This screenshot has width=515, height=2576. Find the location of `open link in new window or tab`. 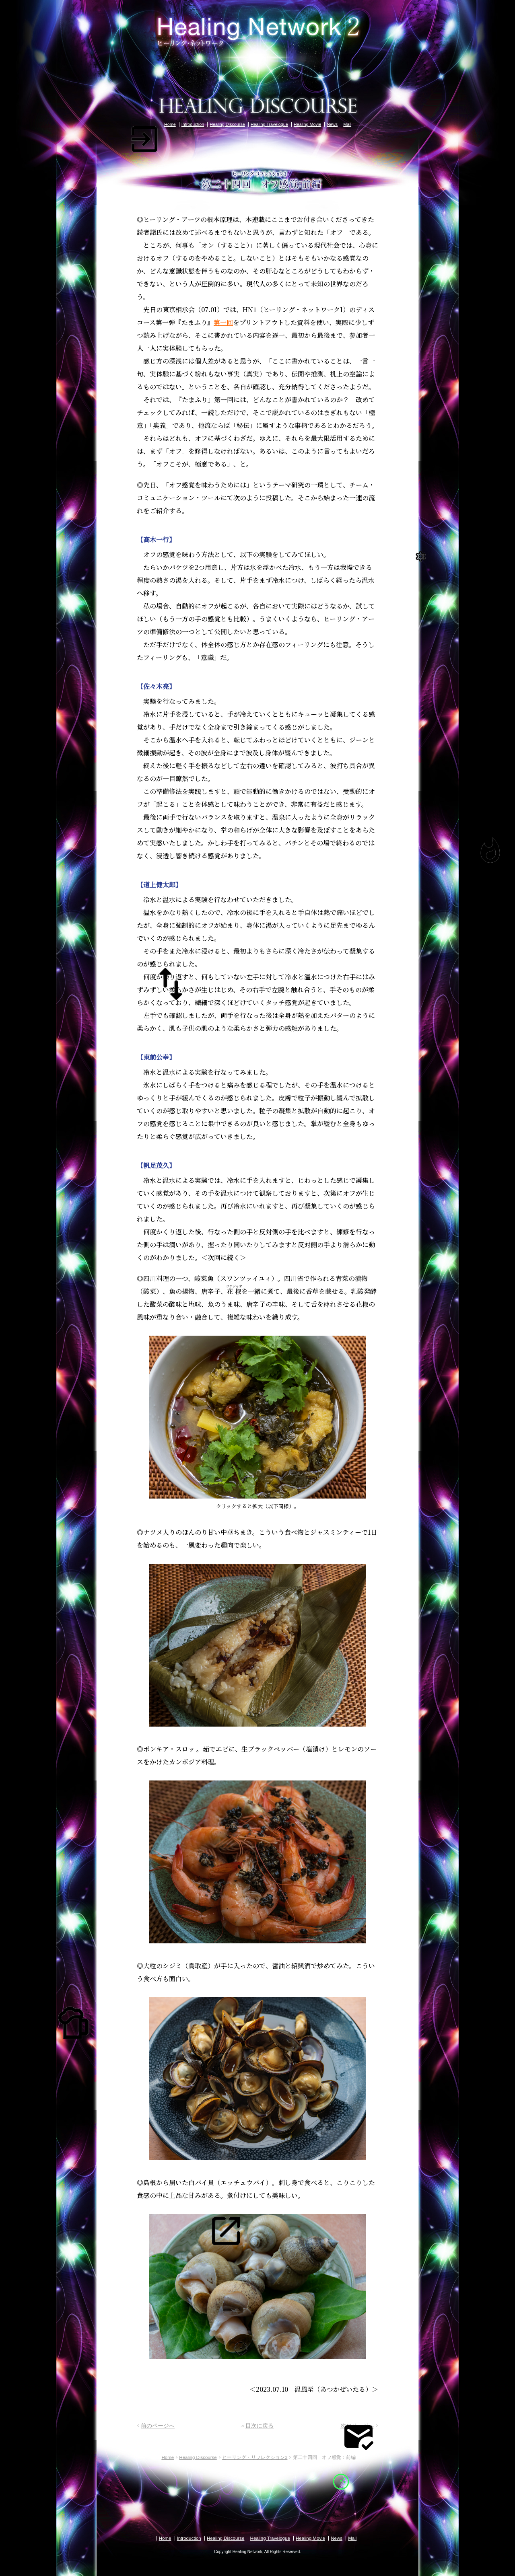

open link in new window or tab is located at coordinates (226, 2231).